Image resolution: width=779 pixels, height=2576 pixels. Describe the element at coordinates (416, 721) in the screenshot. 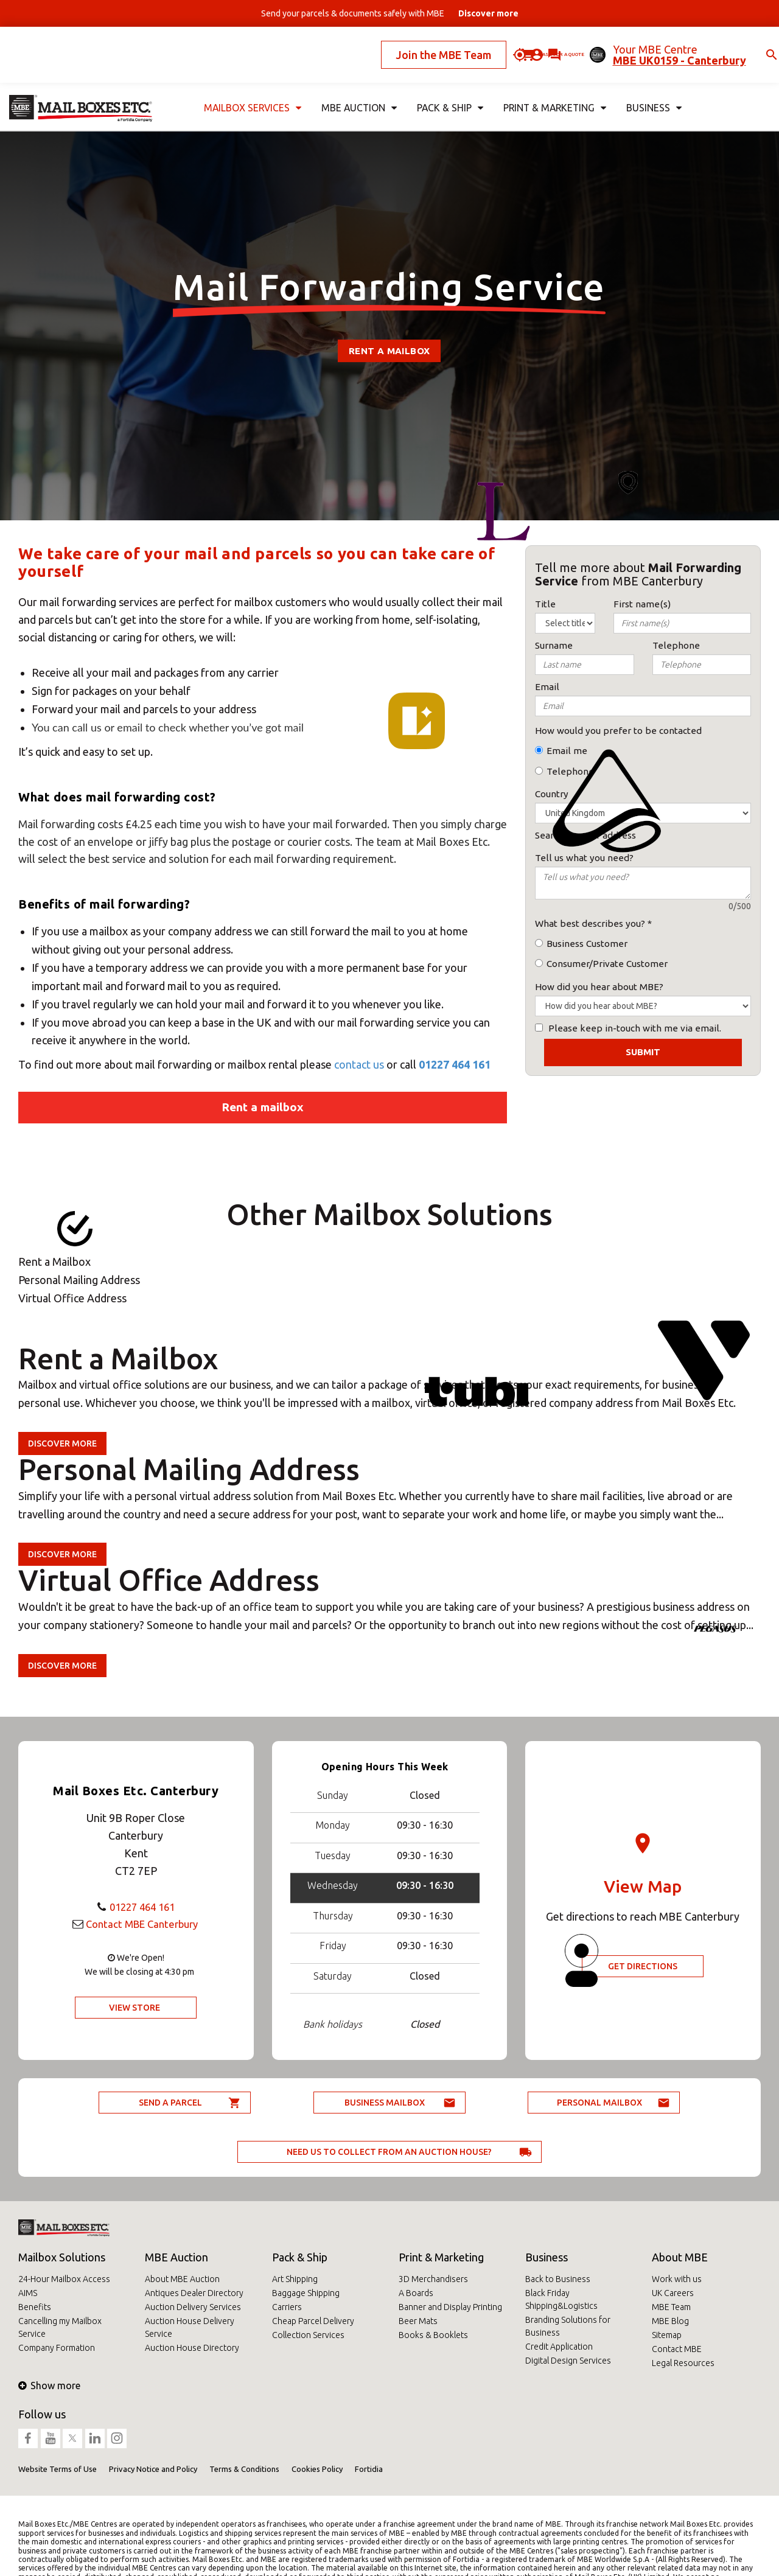

I see `open lunacy design application` at that location.